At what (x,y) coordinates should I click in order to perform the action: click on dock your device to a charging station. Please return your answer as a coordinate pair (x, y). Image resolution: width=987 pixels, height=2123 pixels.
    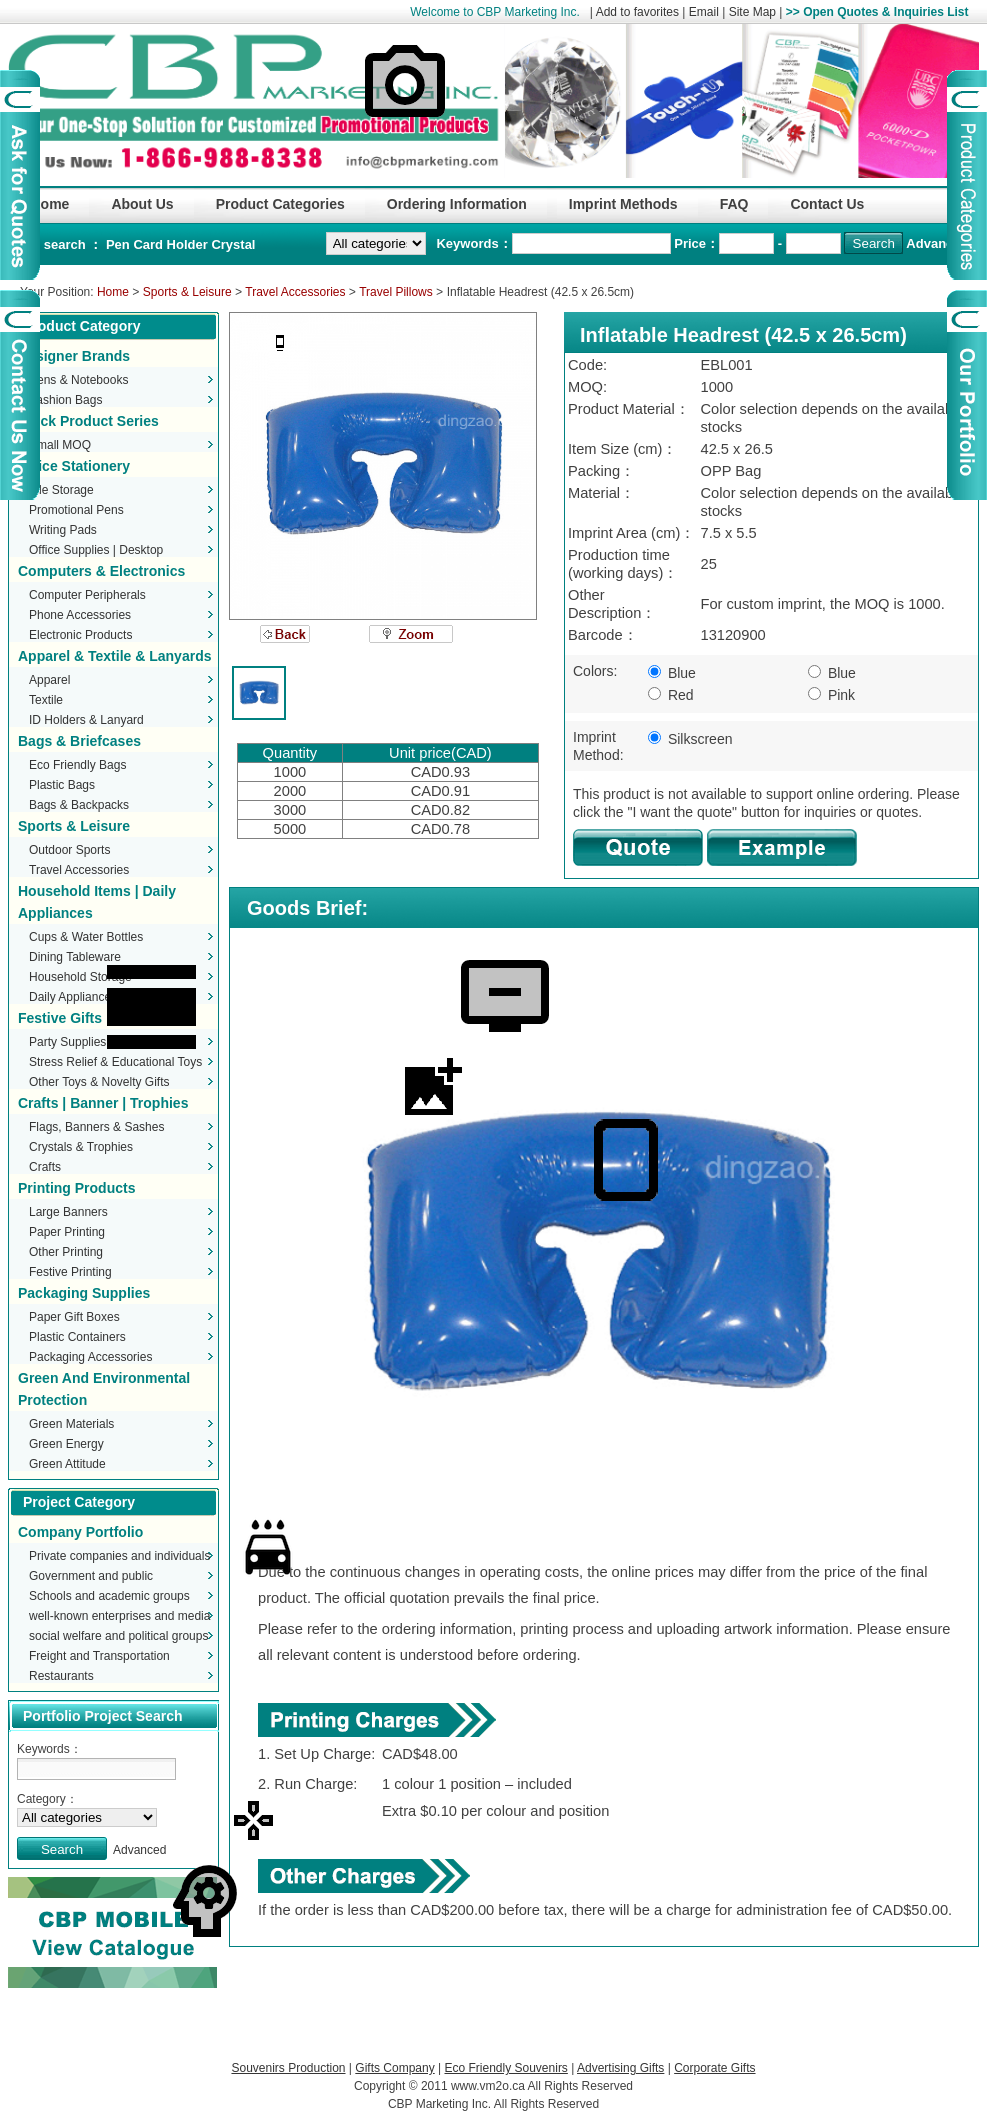
    Looking at the image, I should click on (280, 343).